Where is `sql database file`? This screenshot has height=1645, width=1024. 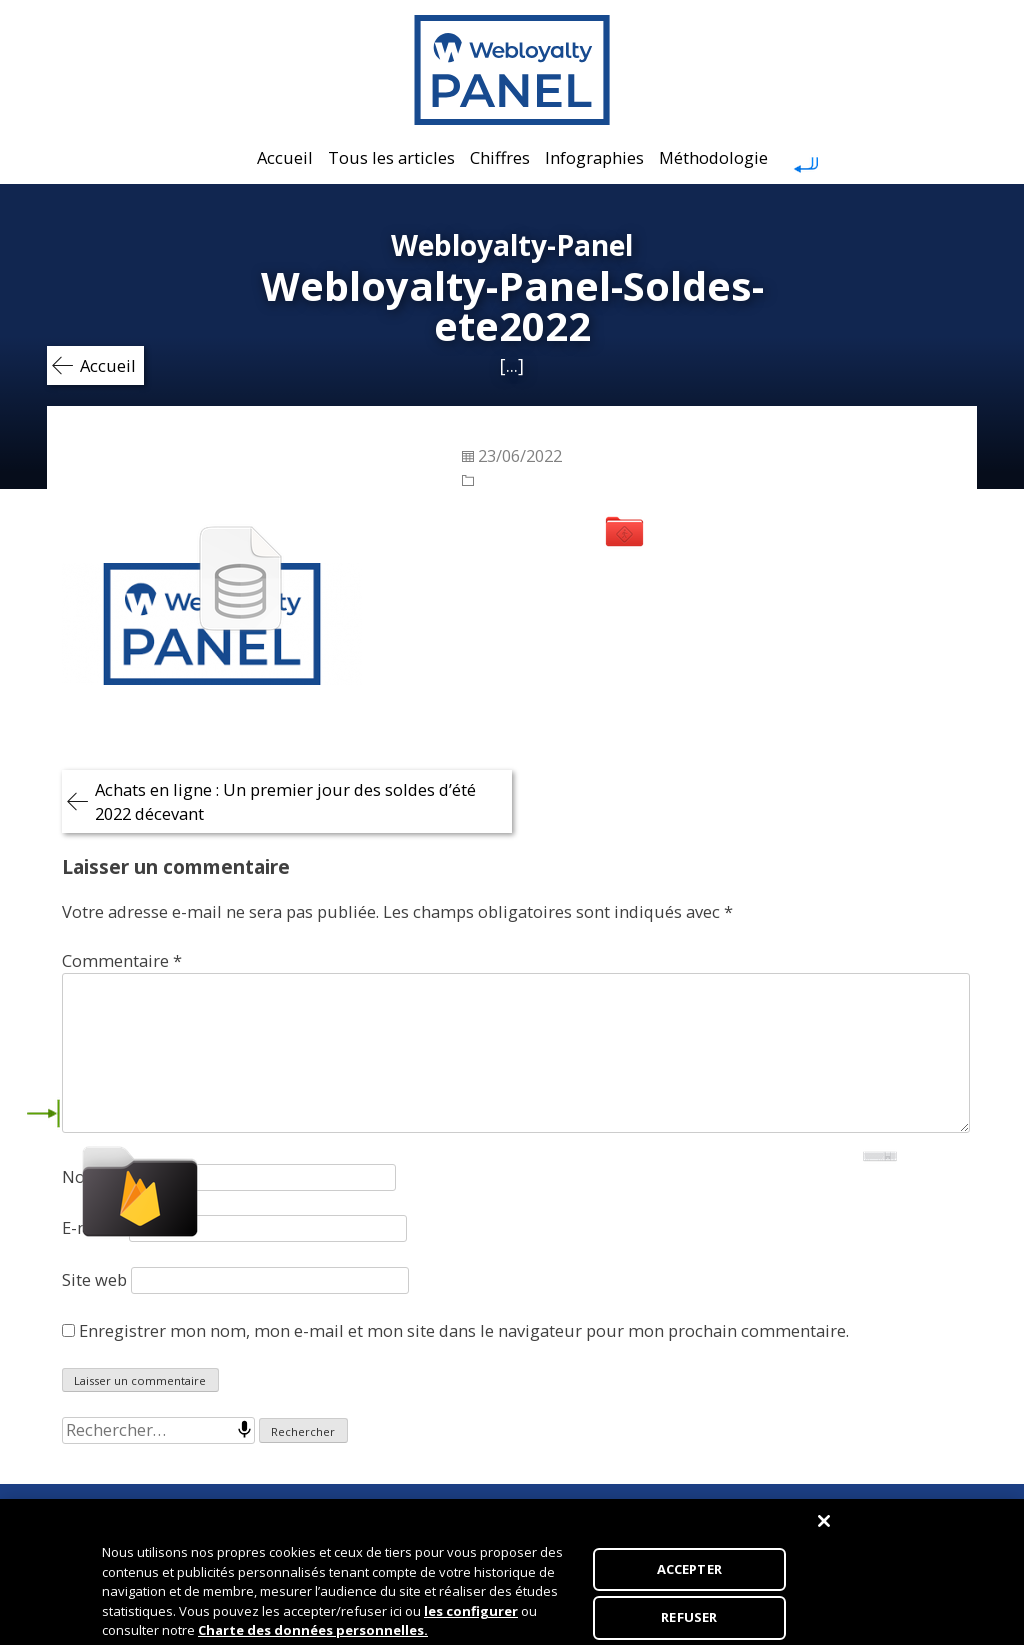
sql database file is located at coordinates (240, 578).